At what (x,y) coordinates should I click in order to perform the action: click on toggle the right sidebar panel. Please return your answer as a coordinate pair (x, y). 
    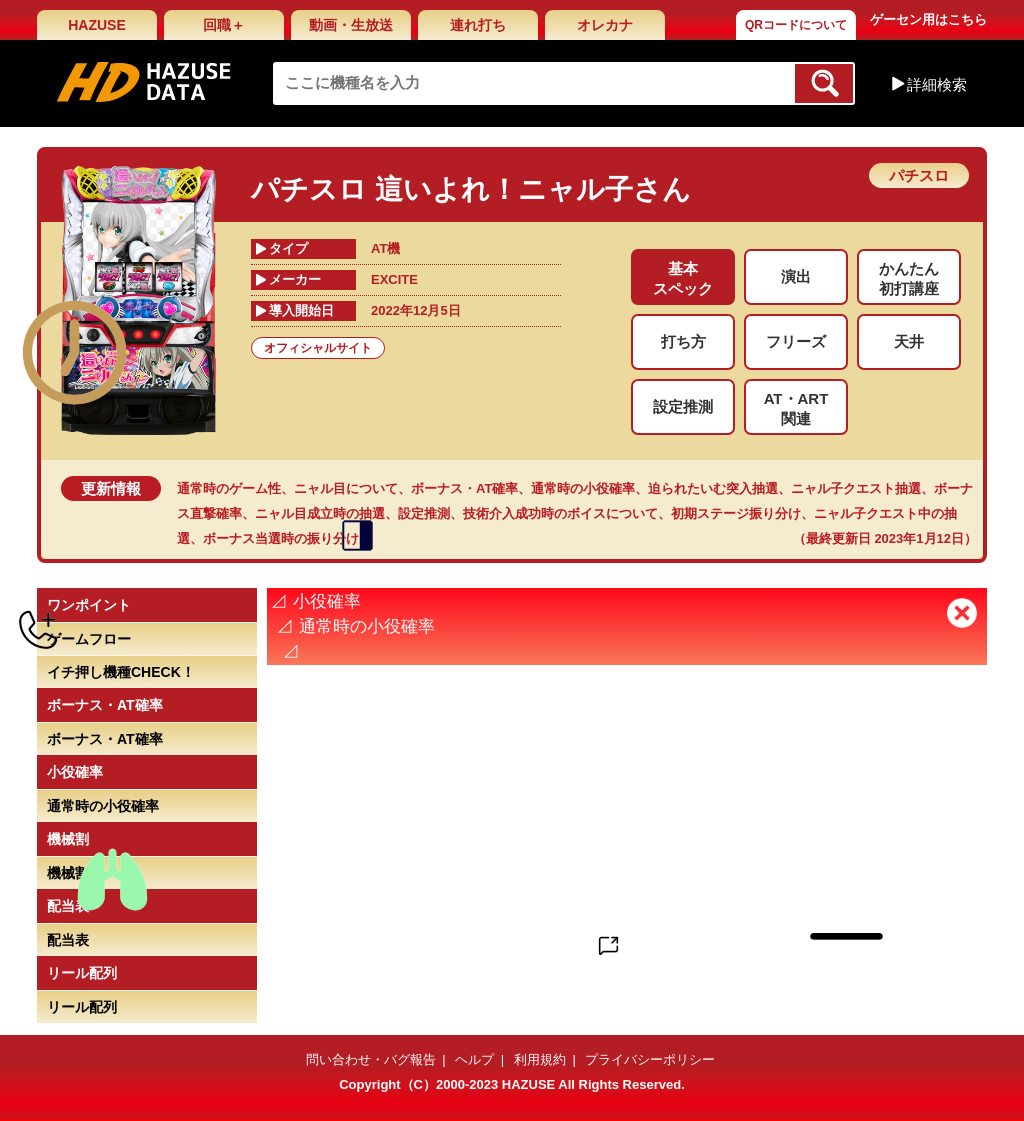
    Looking at the image, I should click on (357, 535).